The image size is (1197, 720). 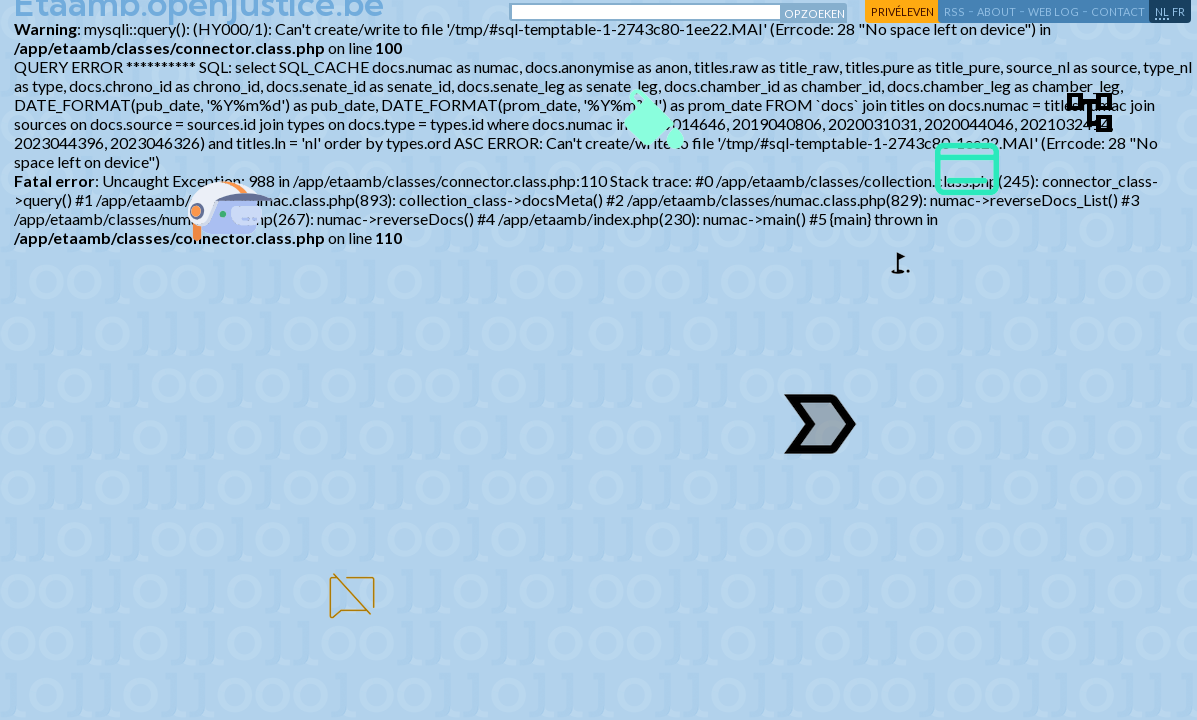 What do you see at coordinates (967, 169) in the screenshot?
I see `access the dock or taskbar` at bounding box center [967, 169].